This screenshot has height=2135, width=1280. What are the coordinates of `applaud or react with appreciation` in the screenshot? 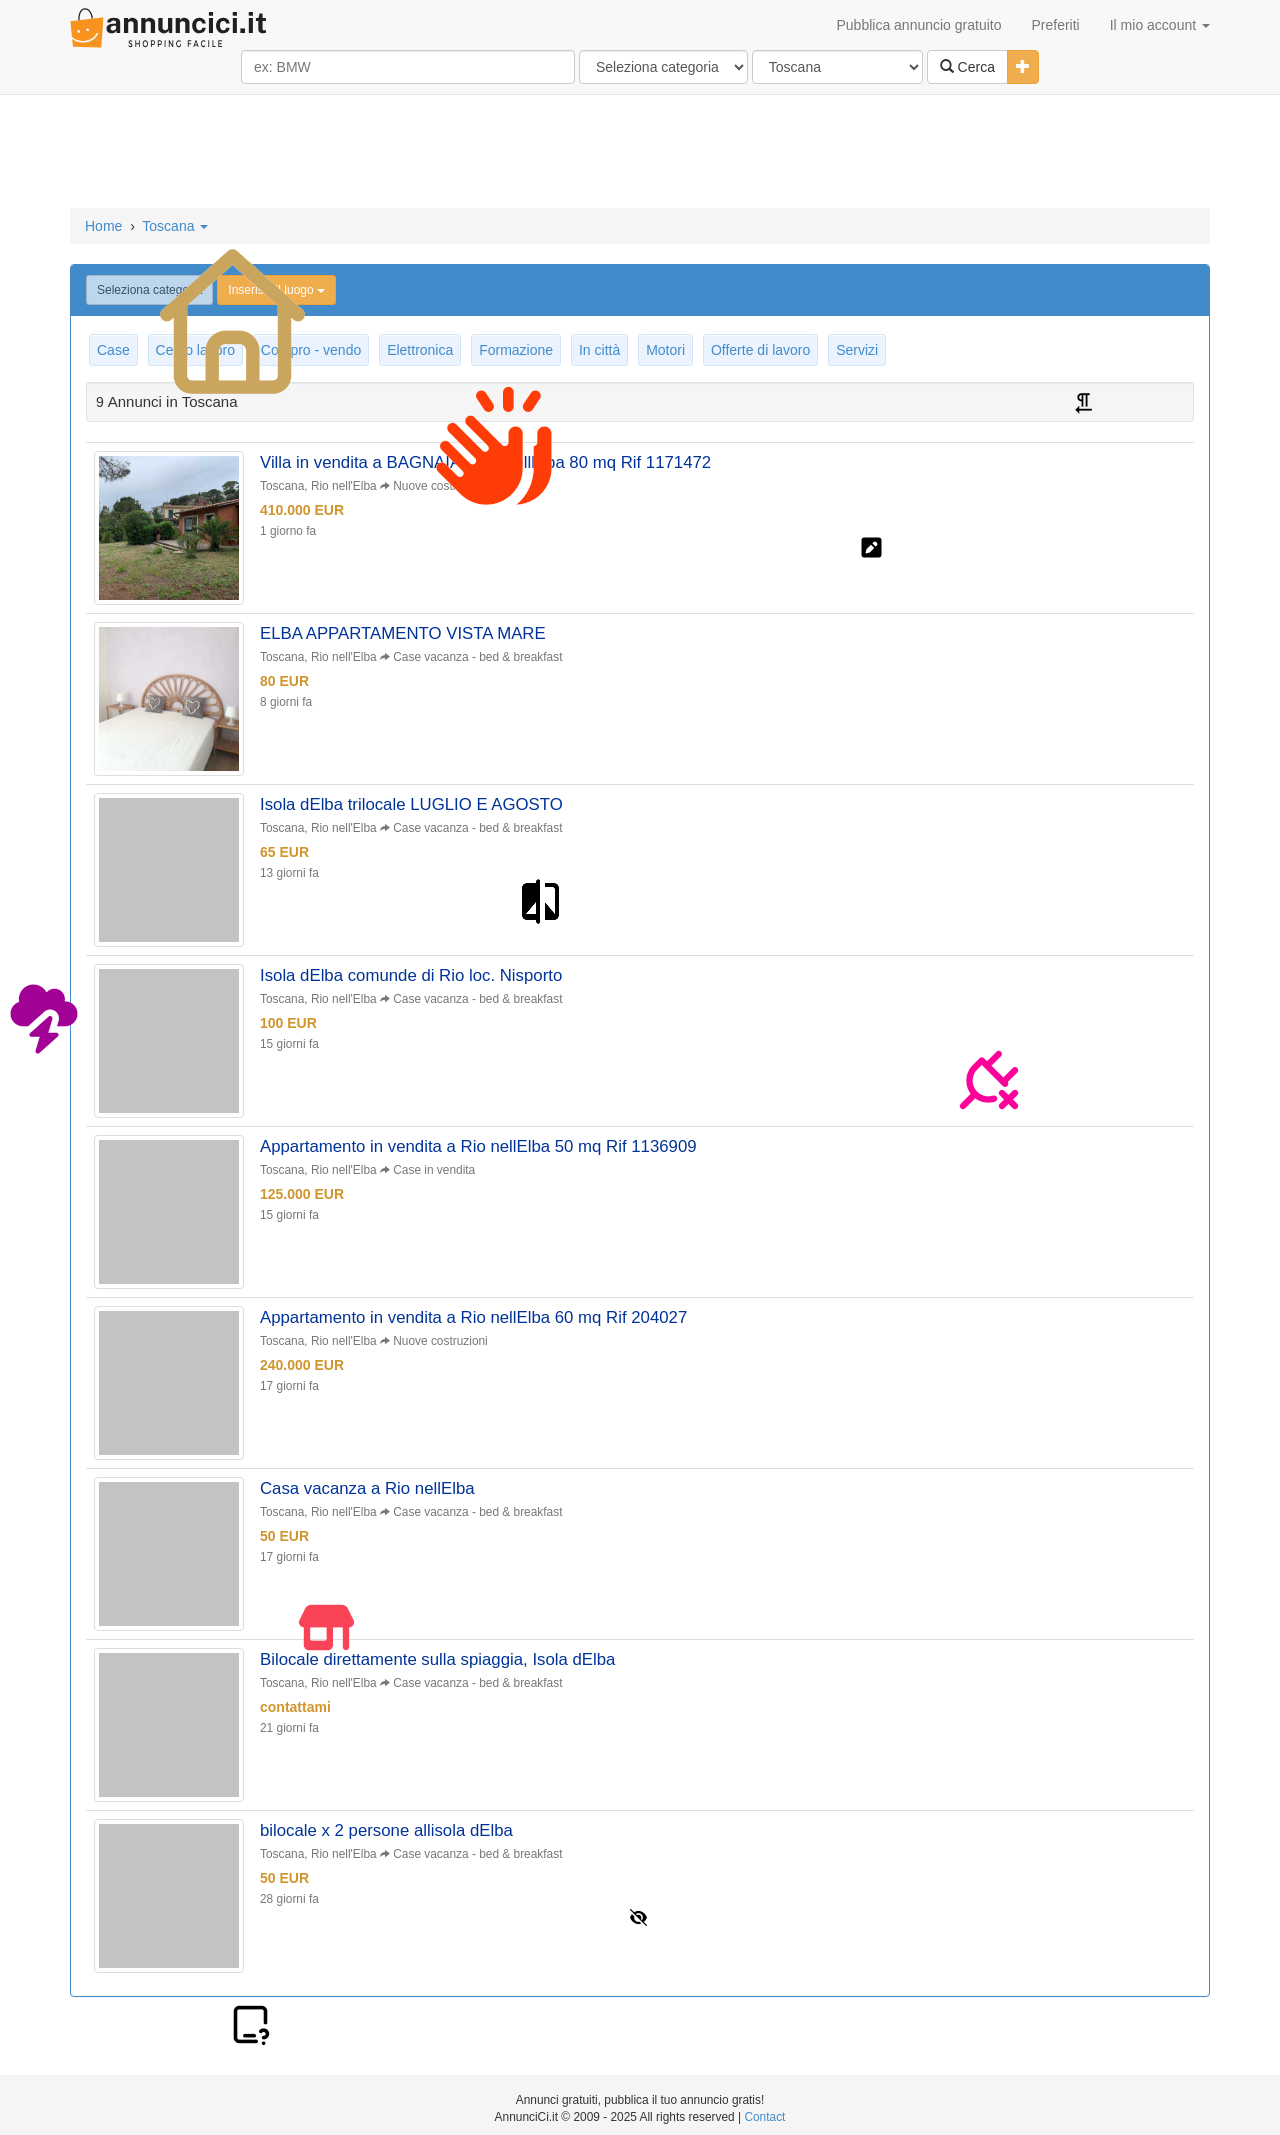 It's located at (494, 448).